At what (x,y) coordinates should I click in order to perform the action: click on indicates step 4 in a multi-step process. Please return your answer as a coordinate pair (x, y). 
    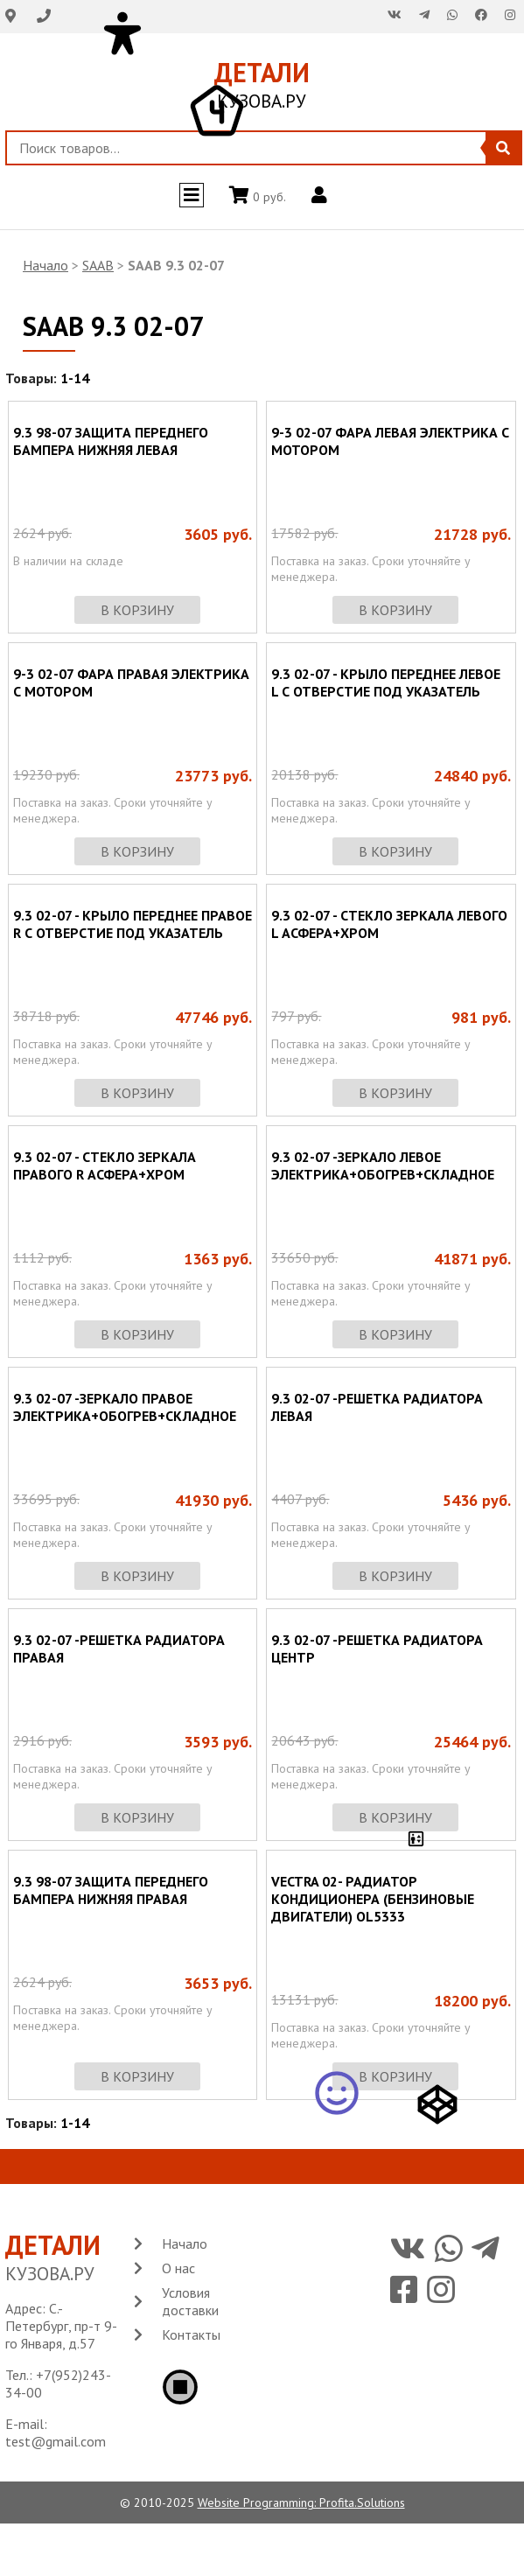
    Looking at the image, I should click on (217, 112).